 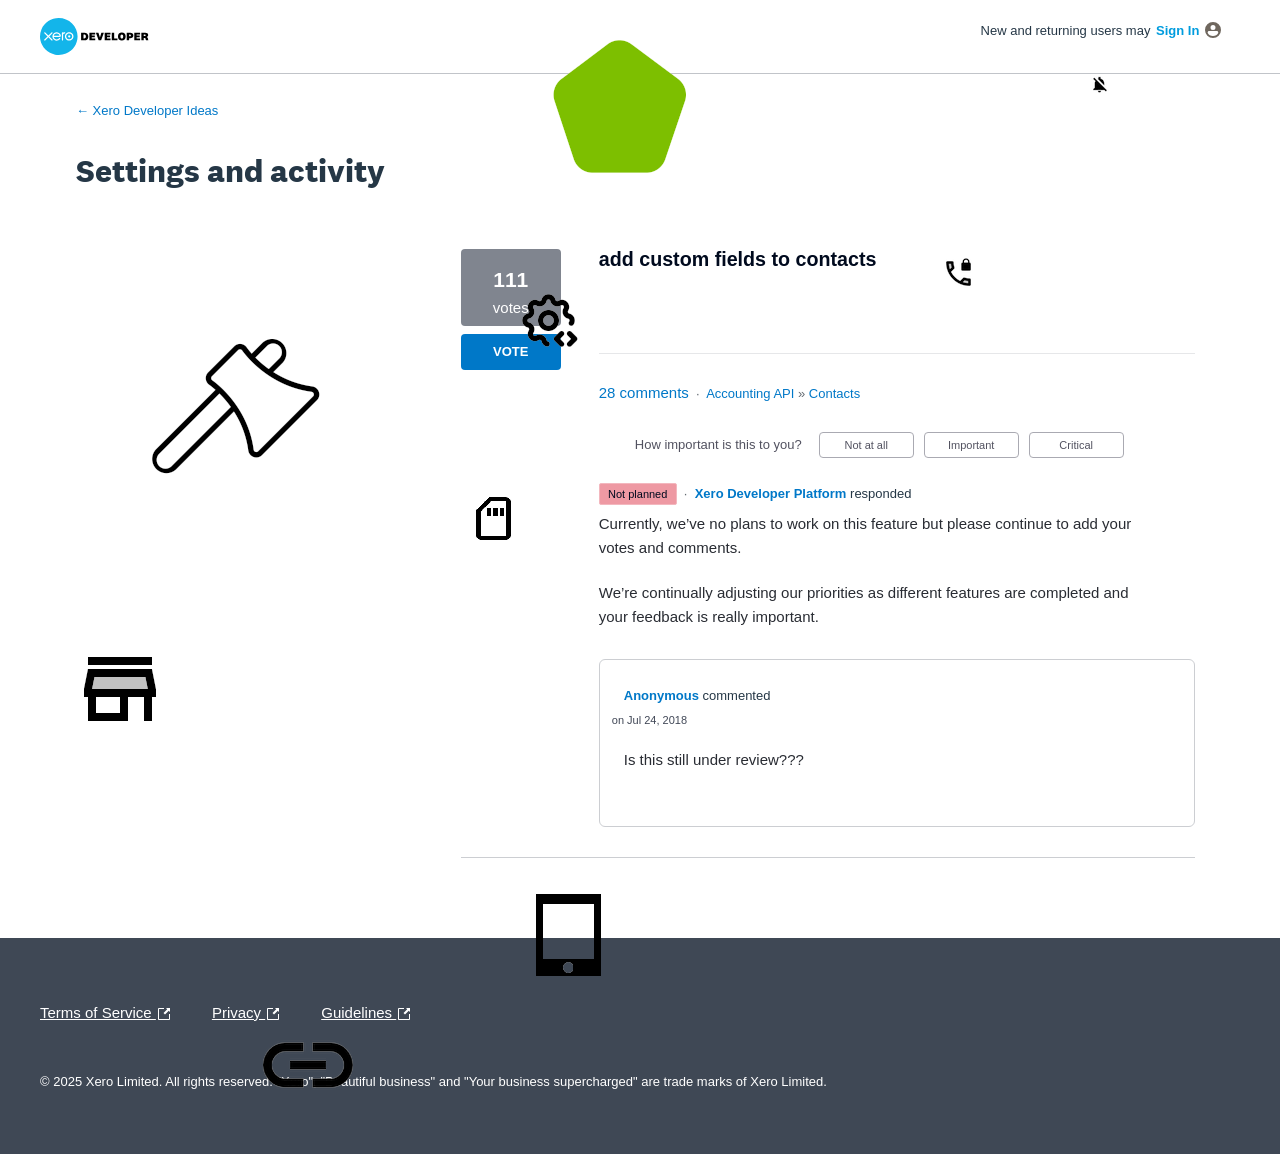 What do you see at coordinates (1099, 84) in the screenshot?
I see `mute or disable notifications` at bounding box center [1099, 84].